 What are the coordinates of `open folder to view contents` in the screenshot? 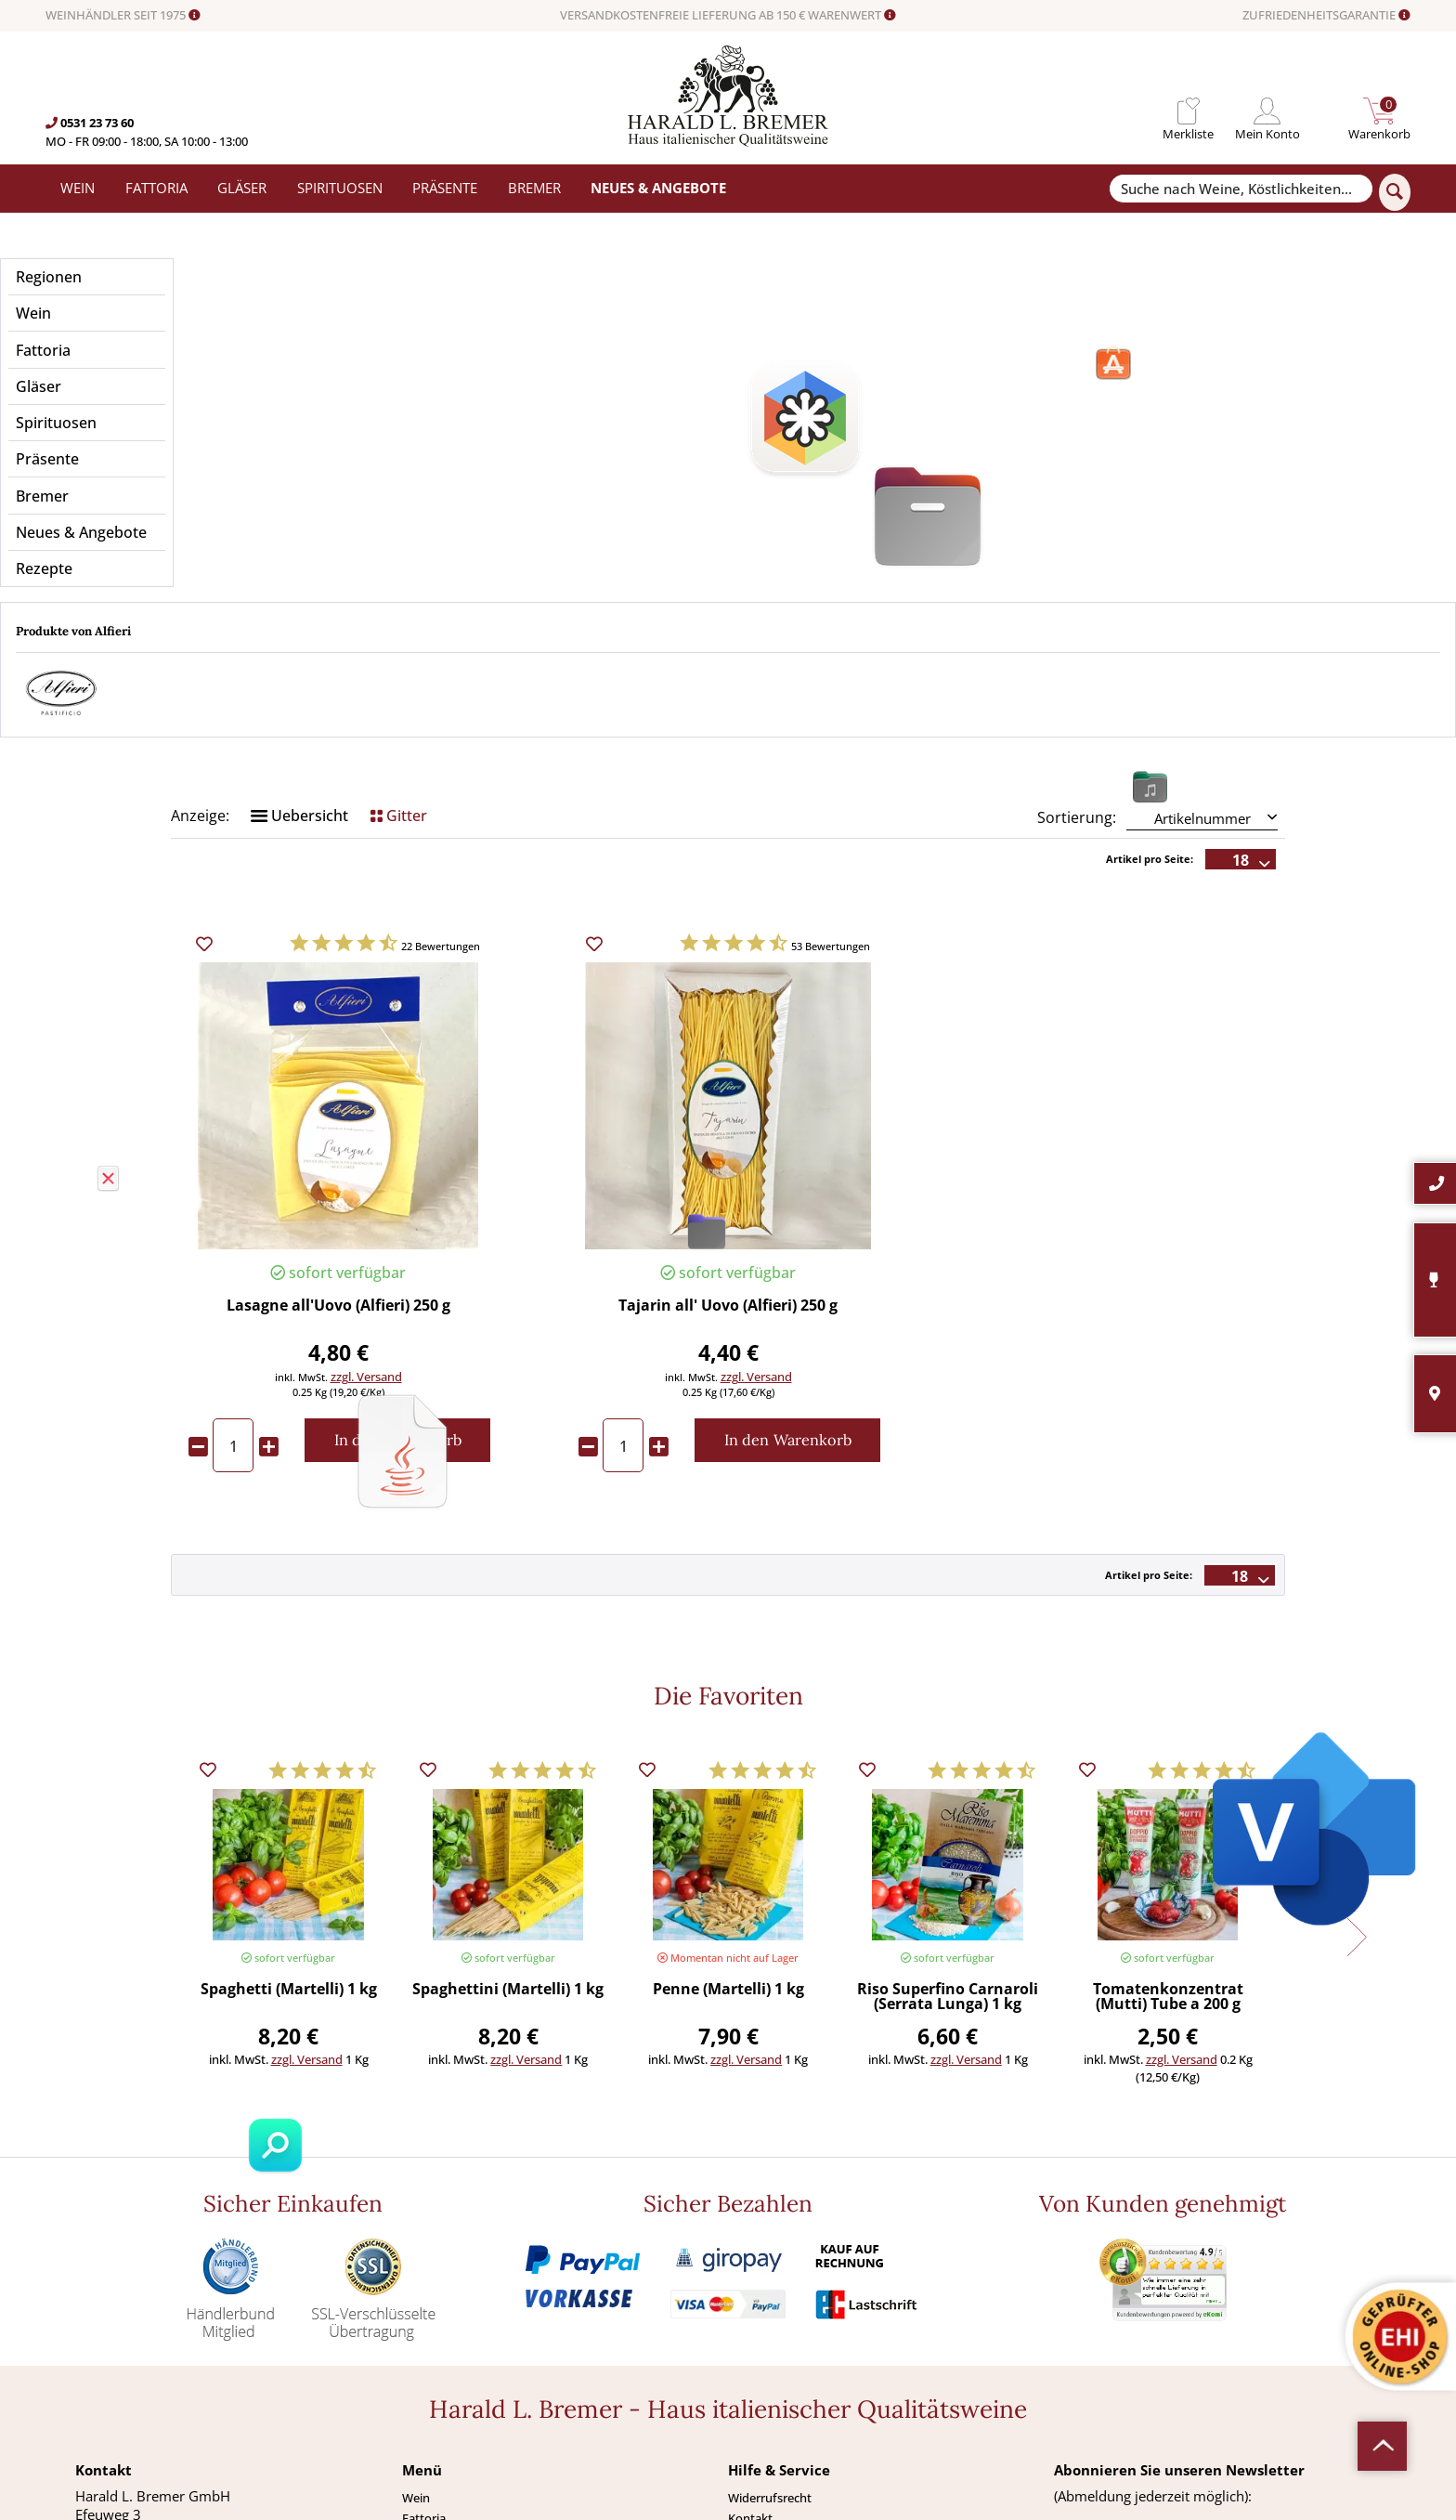 It's located at (707, 1232).